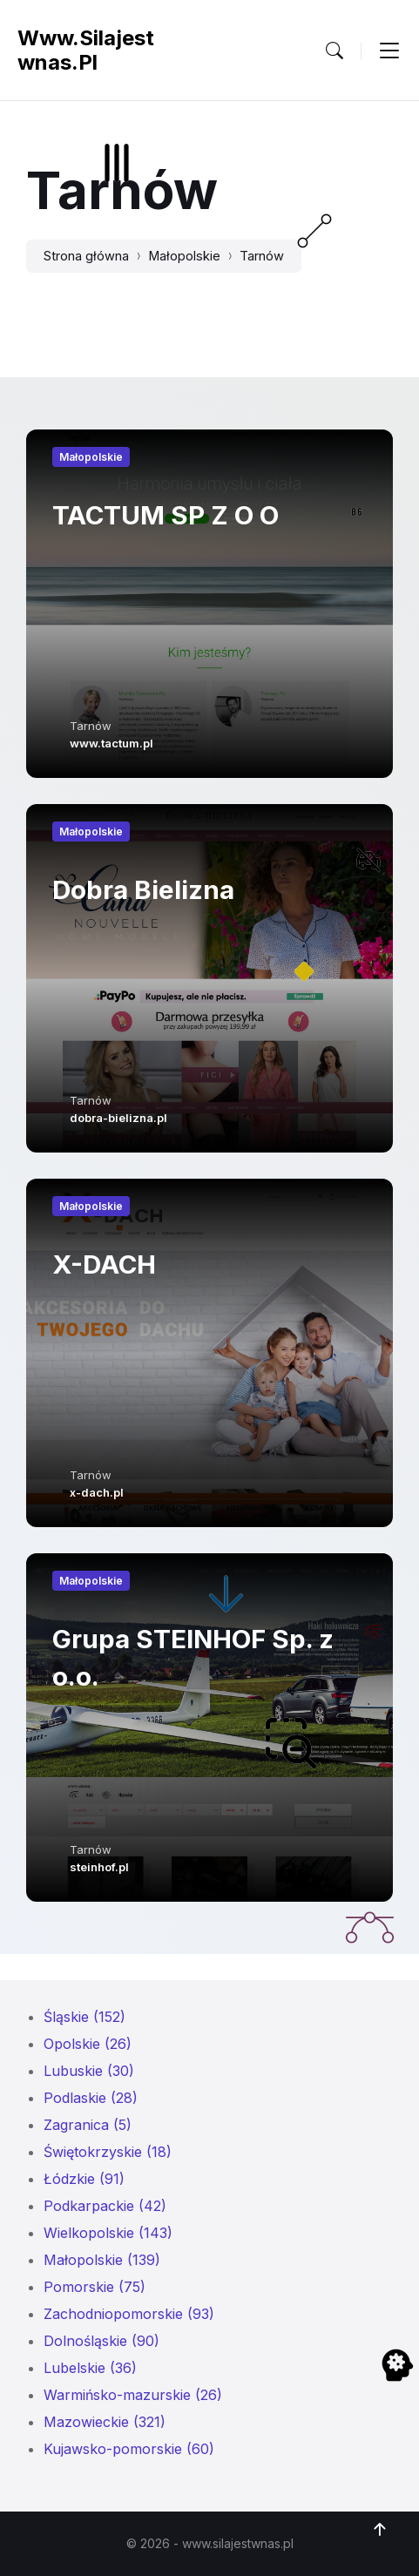  Describe the element at coordinates (369, 1927) in the screenshot. I see `edit vector path or bezier curve` at that location.